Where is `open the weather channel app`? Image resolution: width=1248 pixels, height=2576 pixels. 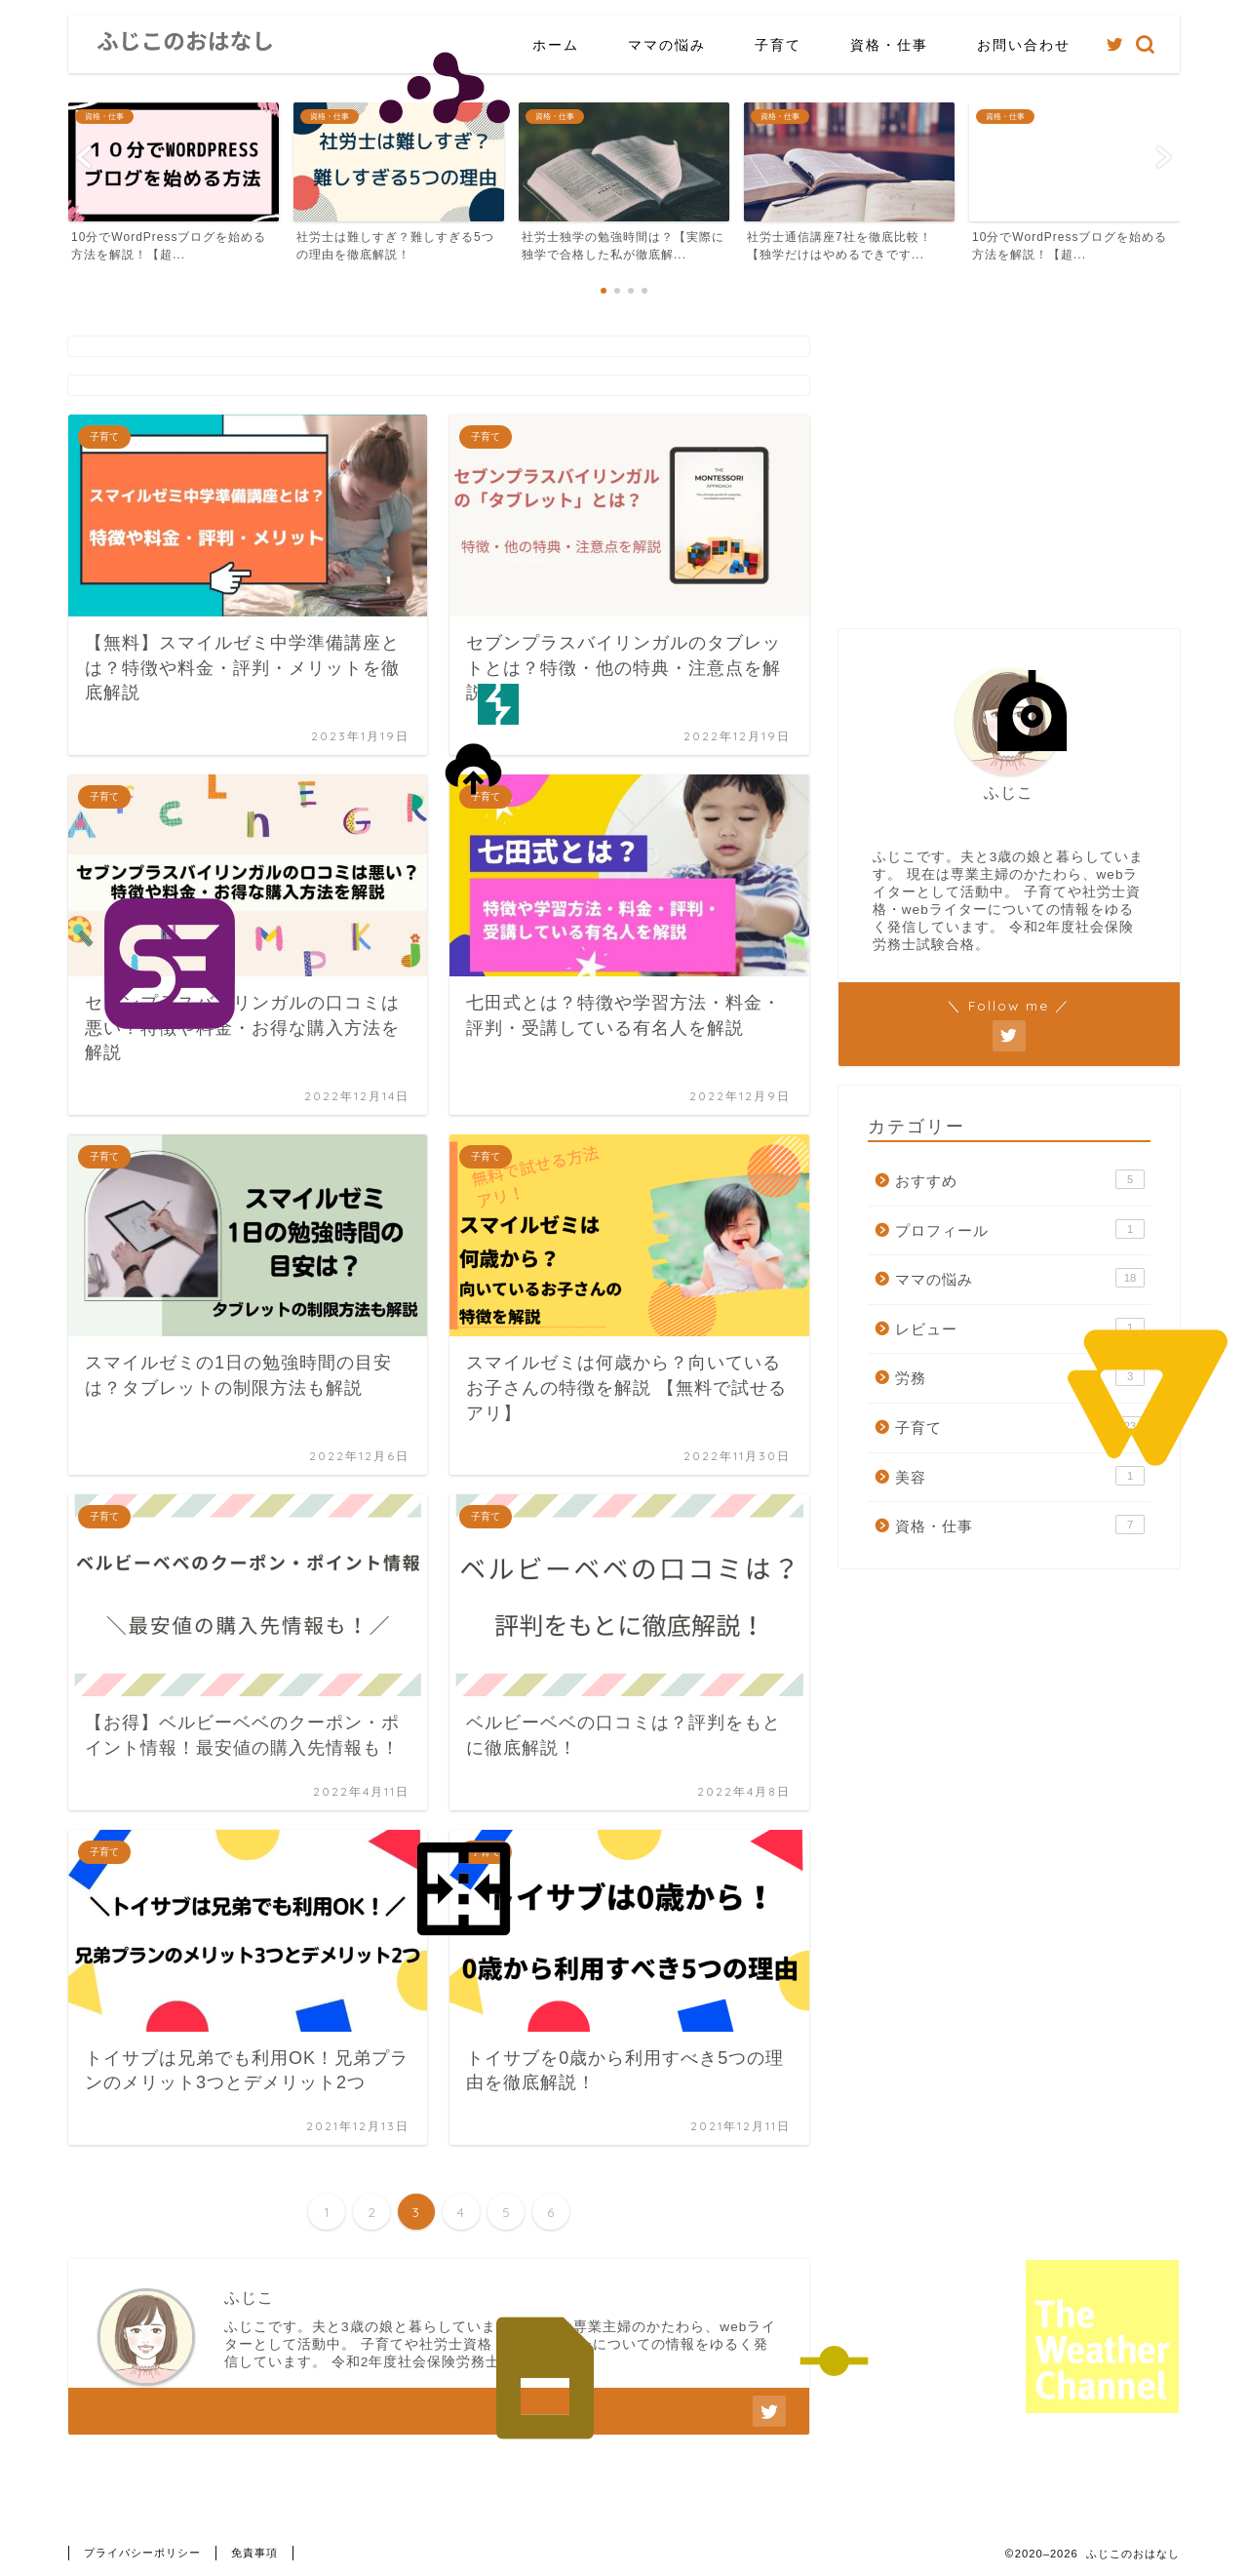
open the weather channel app is located at coordinates (1102, 2336).